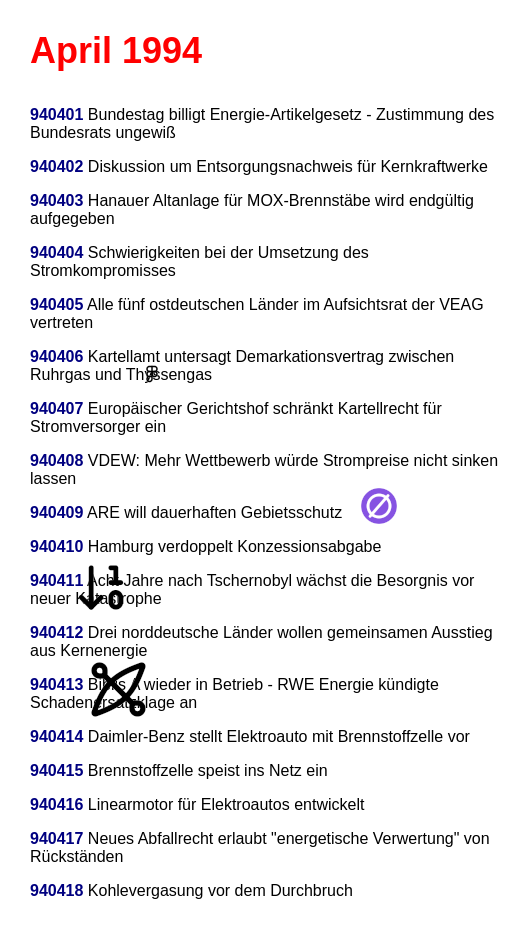  Describe the element at coordinates (152, 374) in the screenshot. I see `open figma design file` at that location.